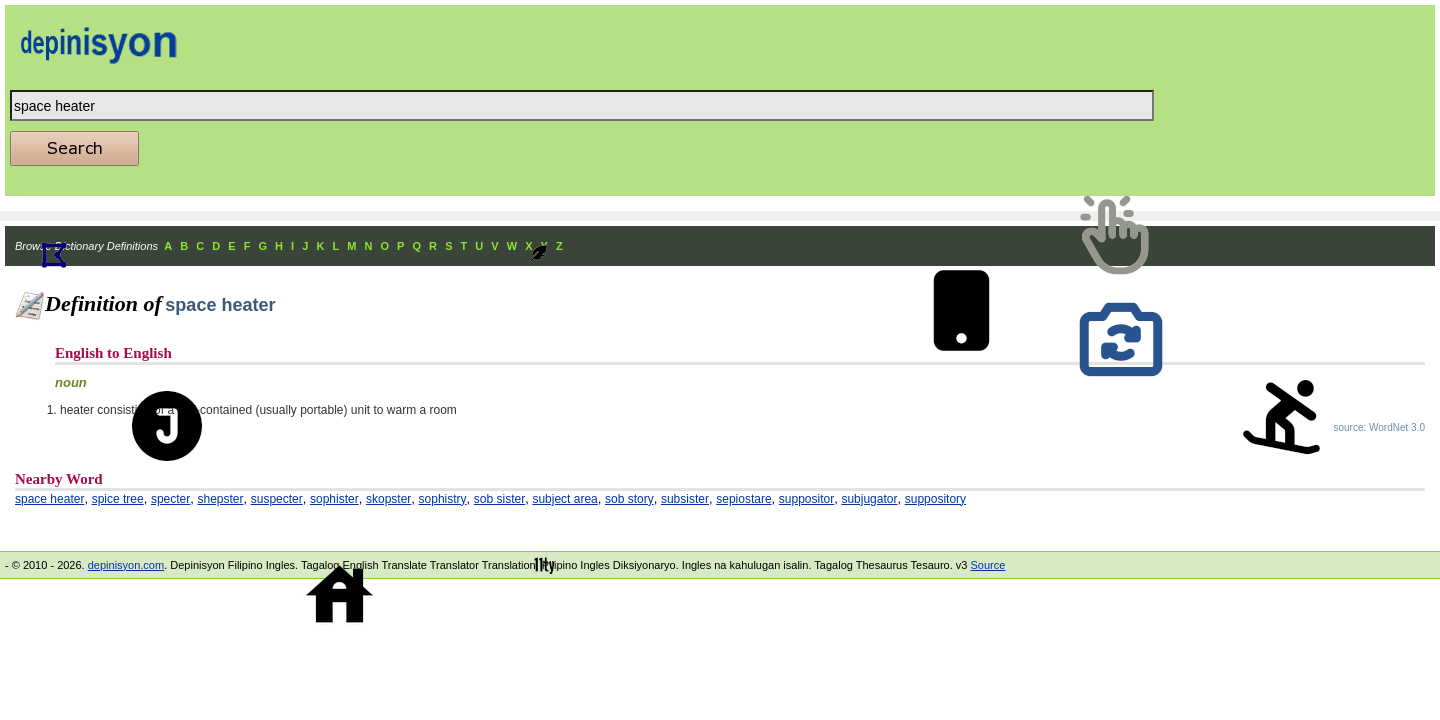 The image size is (1440, 720). Describe the element at coordinates (167, 426) in the screenshot. I see `indicates an item or contact starting with the letter J` at that location.